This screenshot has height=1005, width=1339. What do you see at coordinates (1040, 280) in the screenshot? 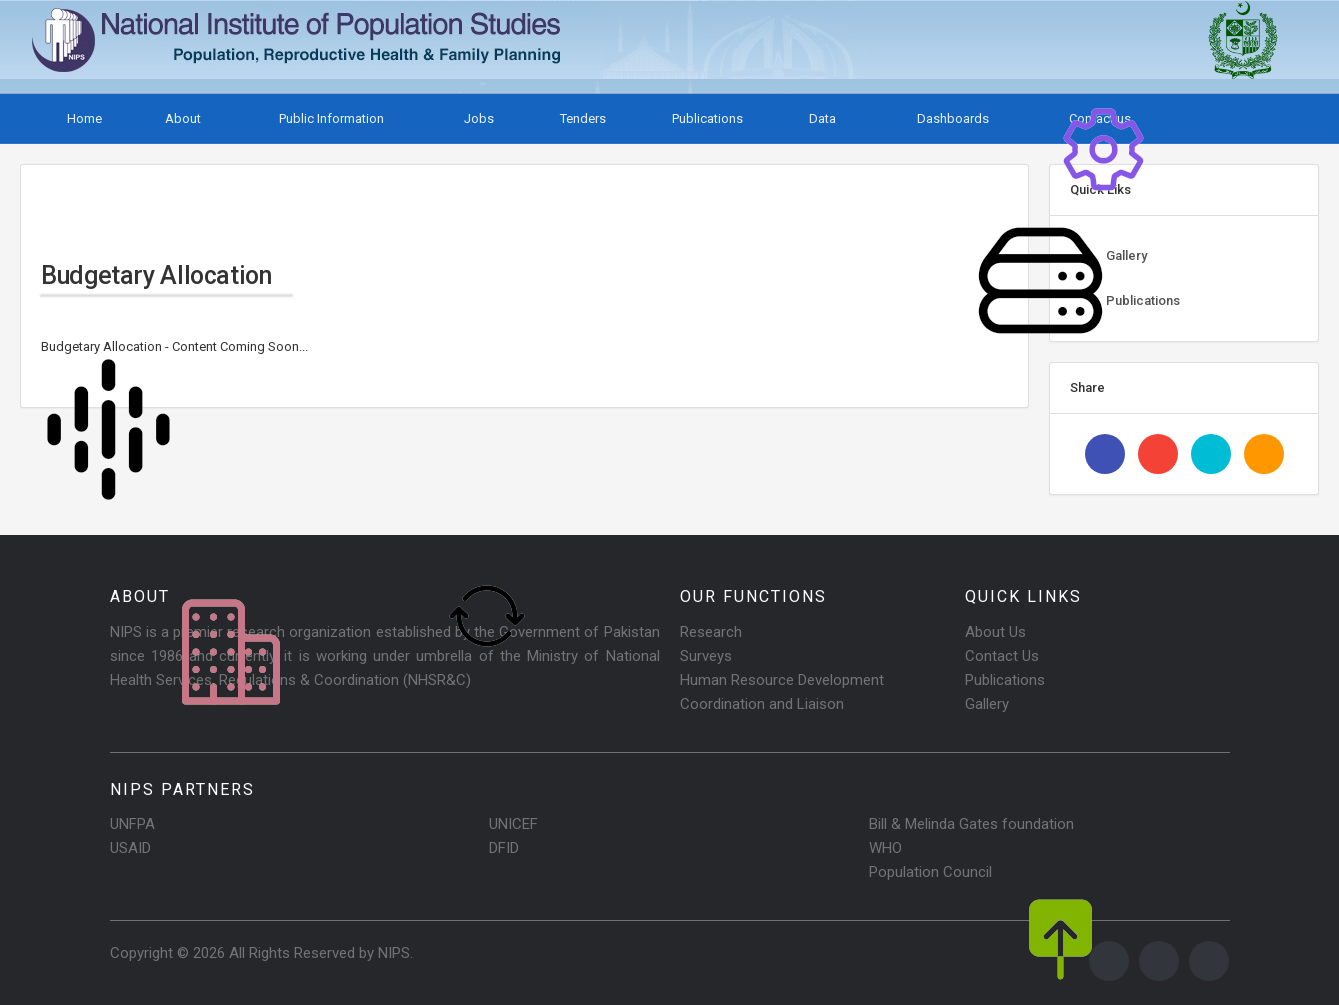
I see `view server infrastructure status` at bounding box center [1040, 280].